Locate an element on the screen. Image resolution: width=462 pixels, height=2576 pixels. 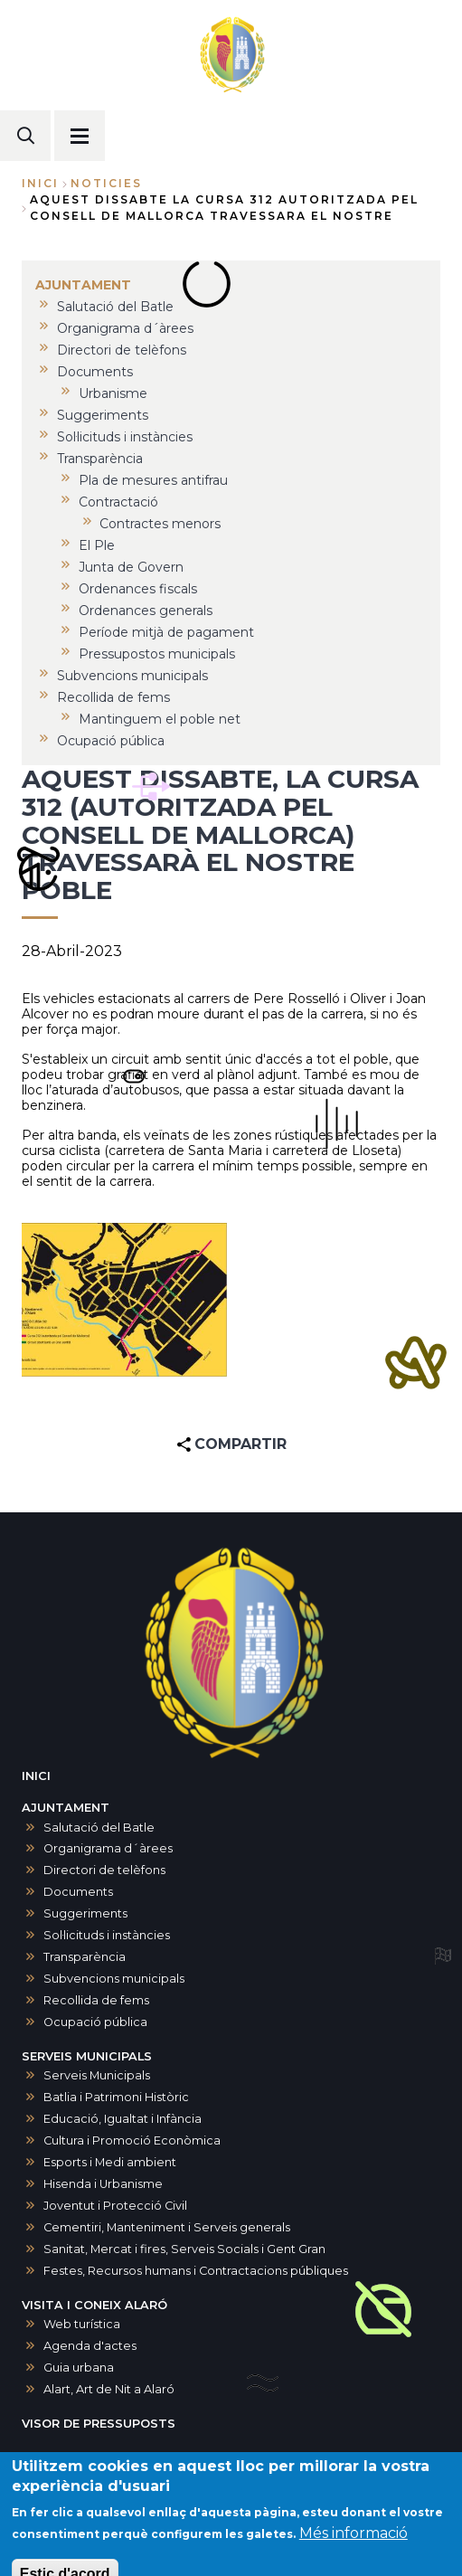
loading or processing in progress is located at coordinates (206, 283).